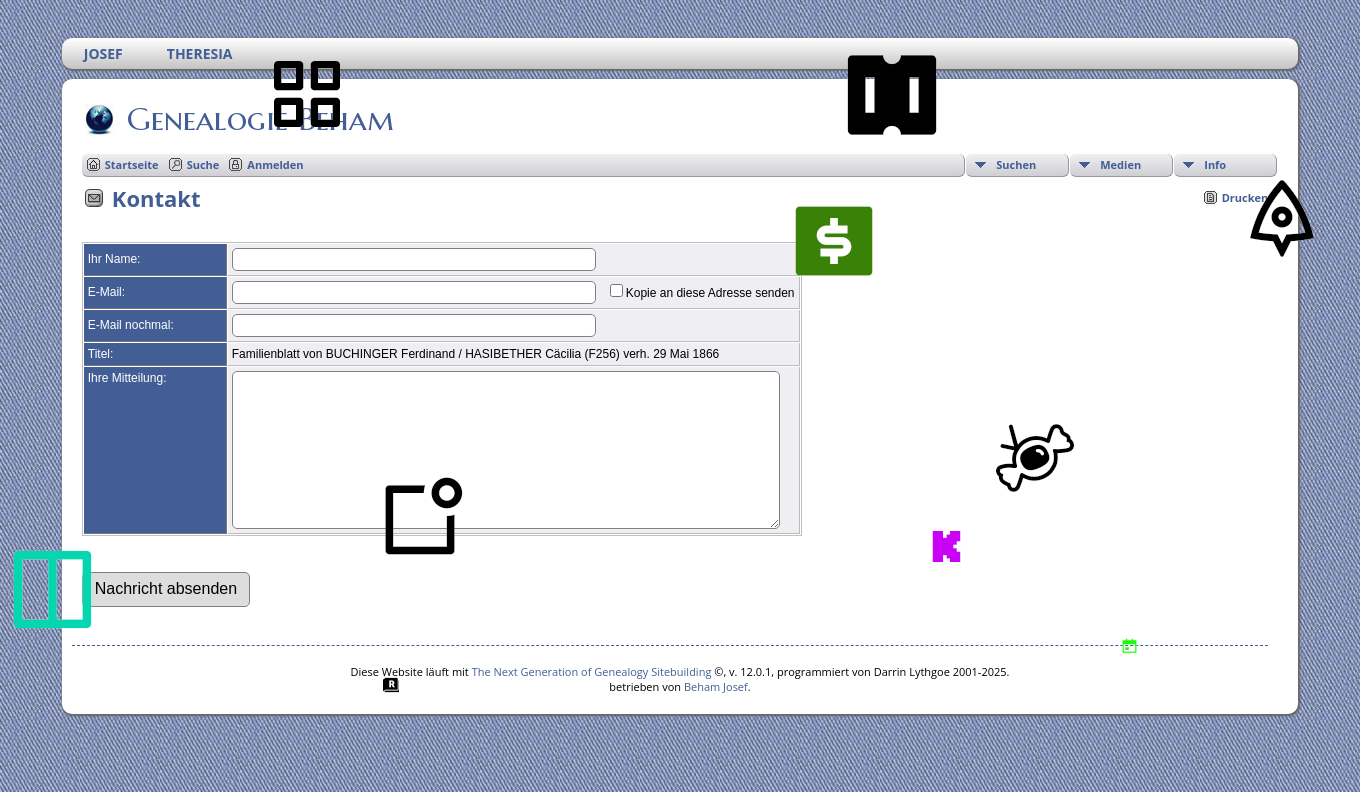 The image size is (1360, 792). Describe the element at coordinates (391, 685) in the screenshot. I see `open Autodesk Revit application` at that location.